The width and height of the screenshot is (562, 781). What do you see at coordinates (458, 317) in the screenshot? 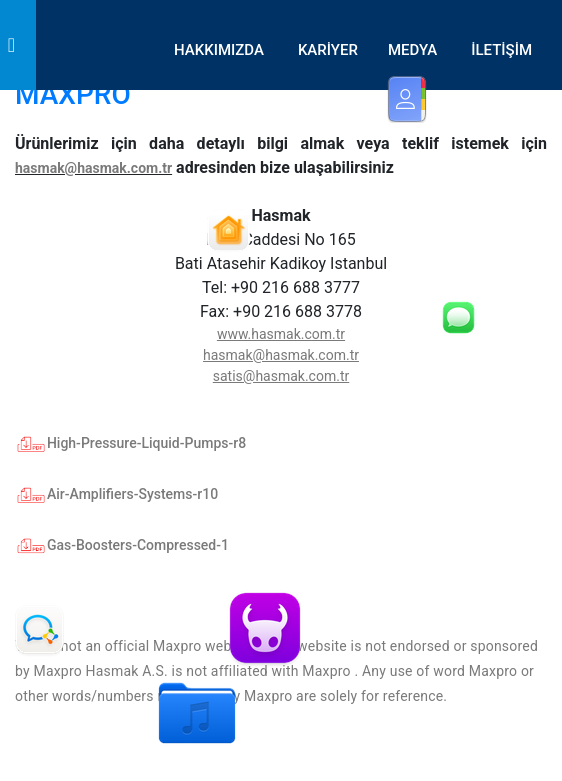
I see `open the messages app` at bounding box center [458, 317].